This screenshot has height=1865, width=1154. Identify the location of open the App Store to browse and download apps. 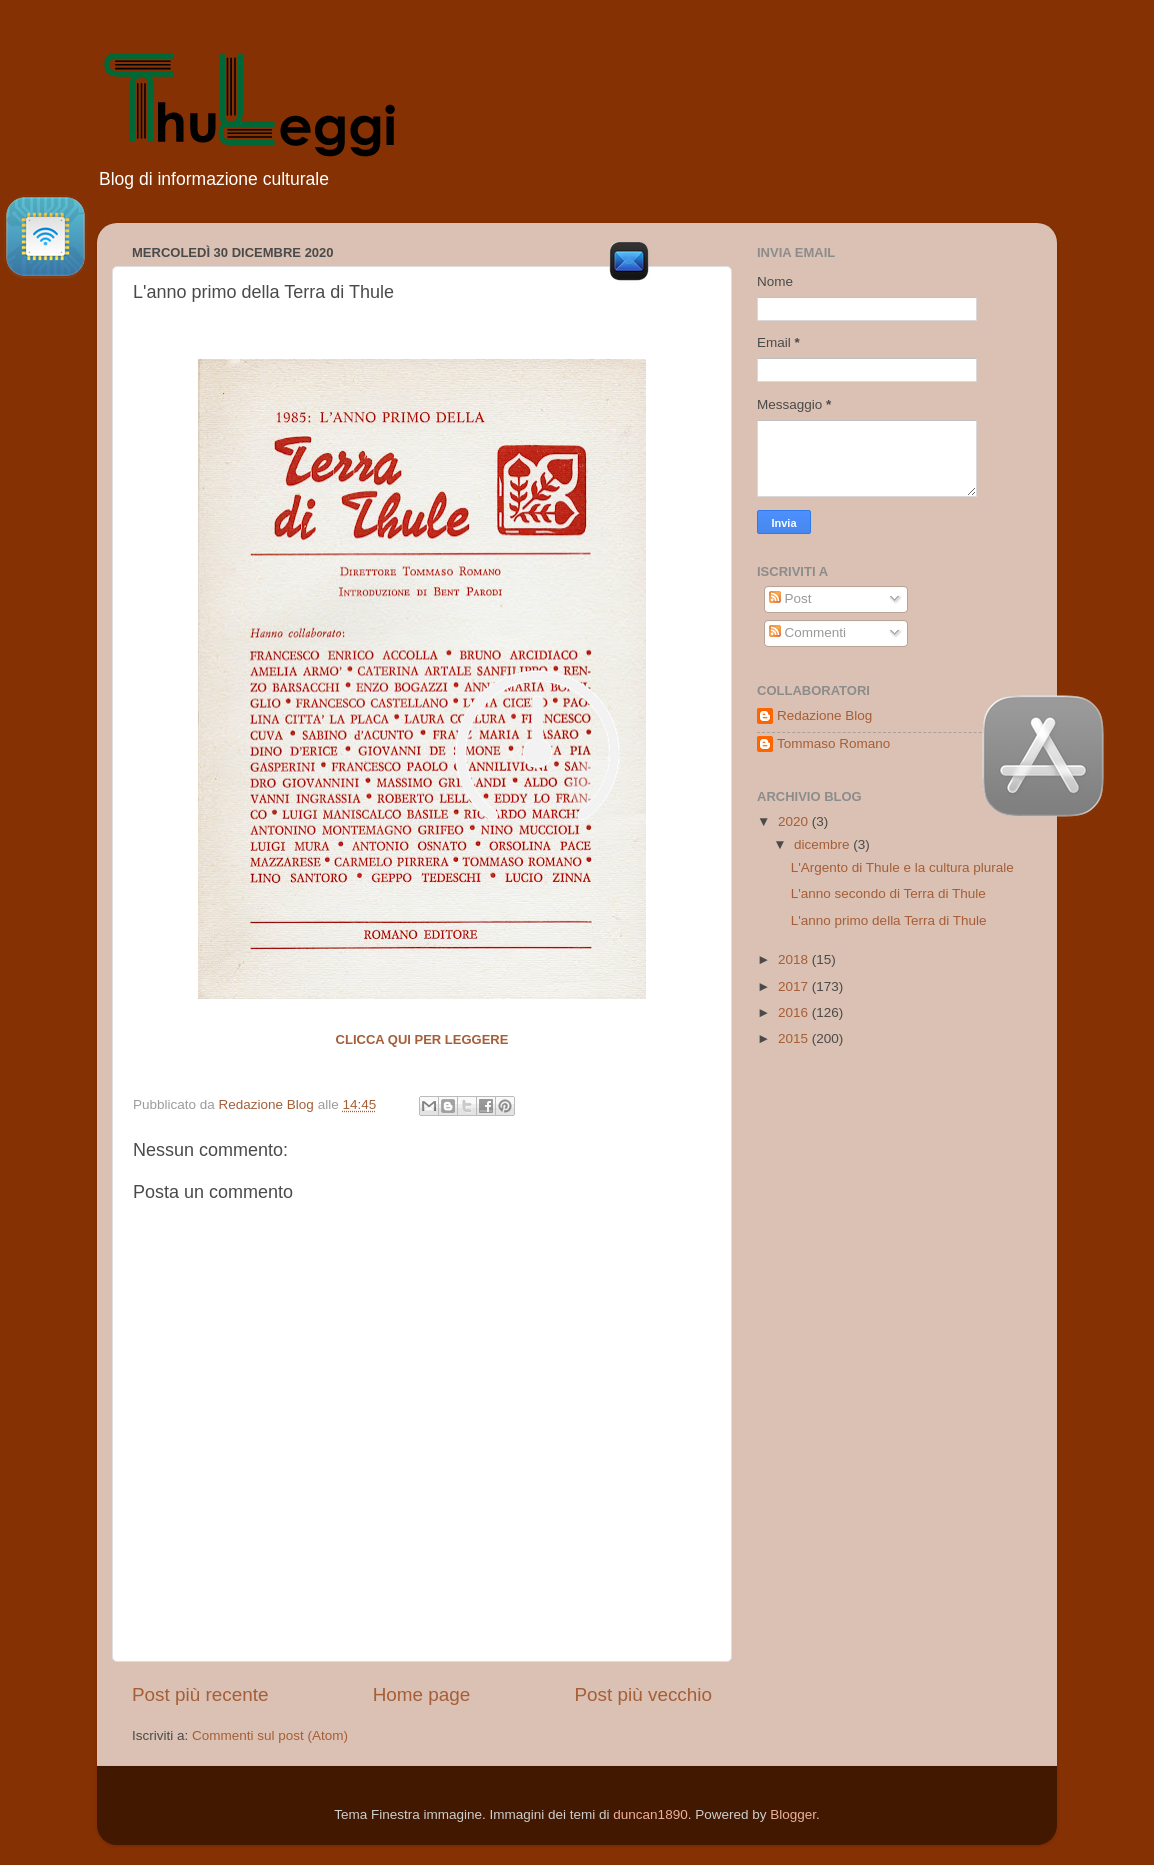
(1043, 756).